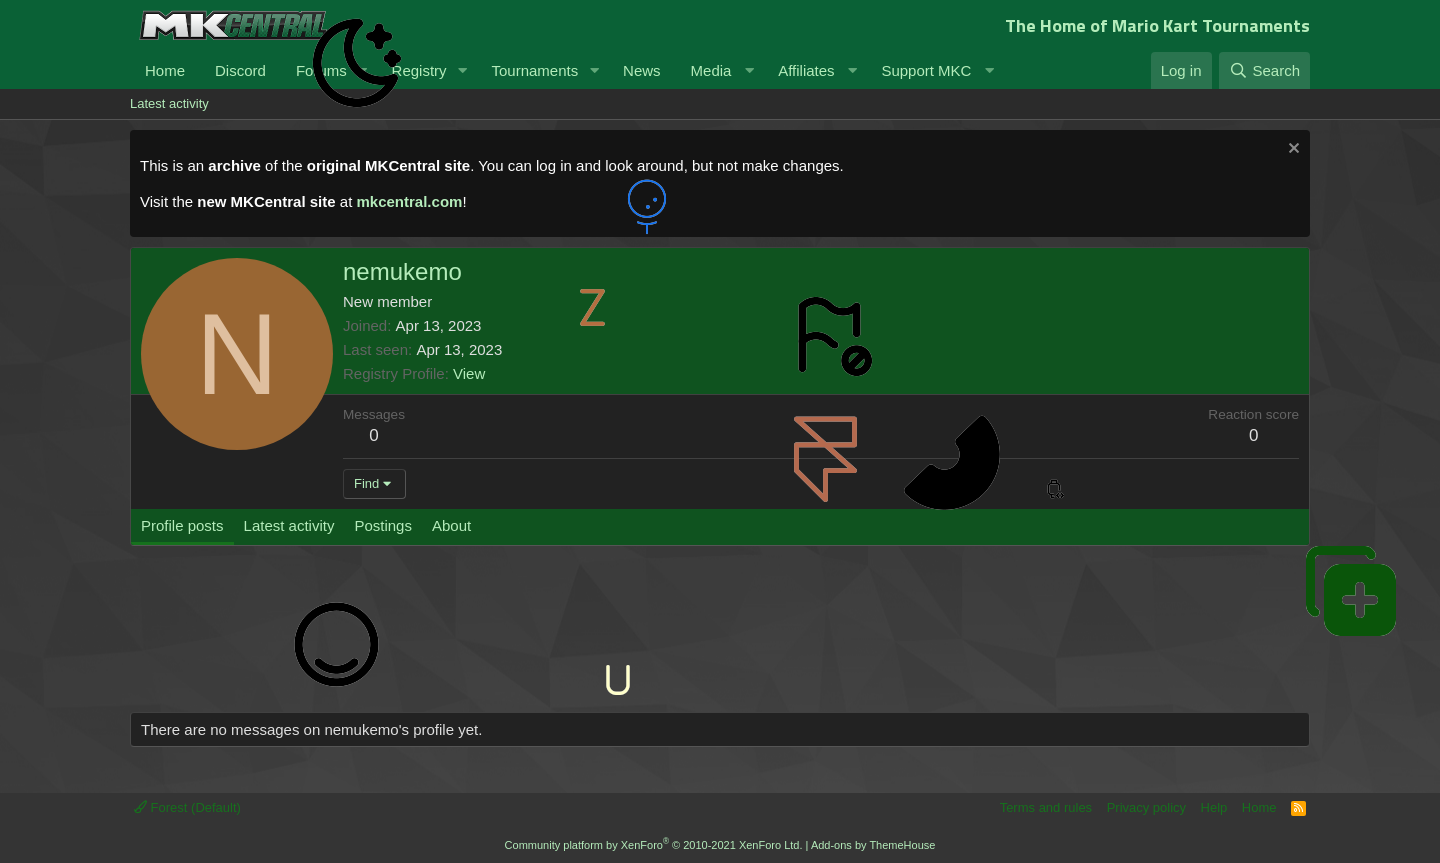 The width and height of the screenshot is (1440, 863). I want to click on cancel or remove a flagged item, so click(829, 333).